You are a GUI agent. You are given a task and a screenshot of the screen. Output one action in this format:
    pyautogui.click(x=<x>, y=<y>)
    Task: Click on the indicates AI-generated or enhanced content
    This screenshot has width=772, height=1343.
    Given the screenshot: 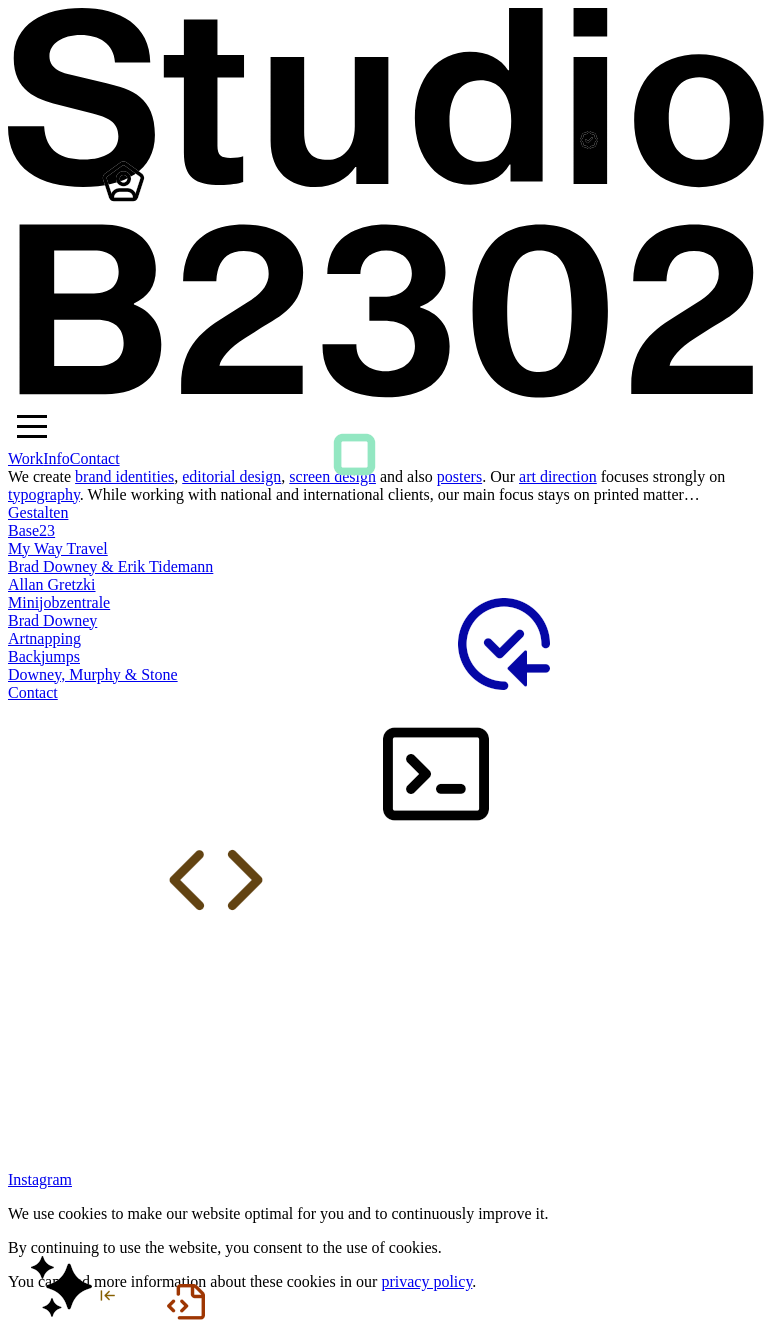 What is the action you would take?
    pyautogui.click(x=61, y=1286)
    